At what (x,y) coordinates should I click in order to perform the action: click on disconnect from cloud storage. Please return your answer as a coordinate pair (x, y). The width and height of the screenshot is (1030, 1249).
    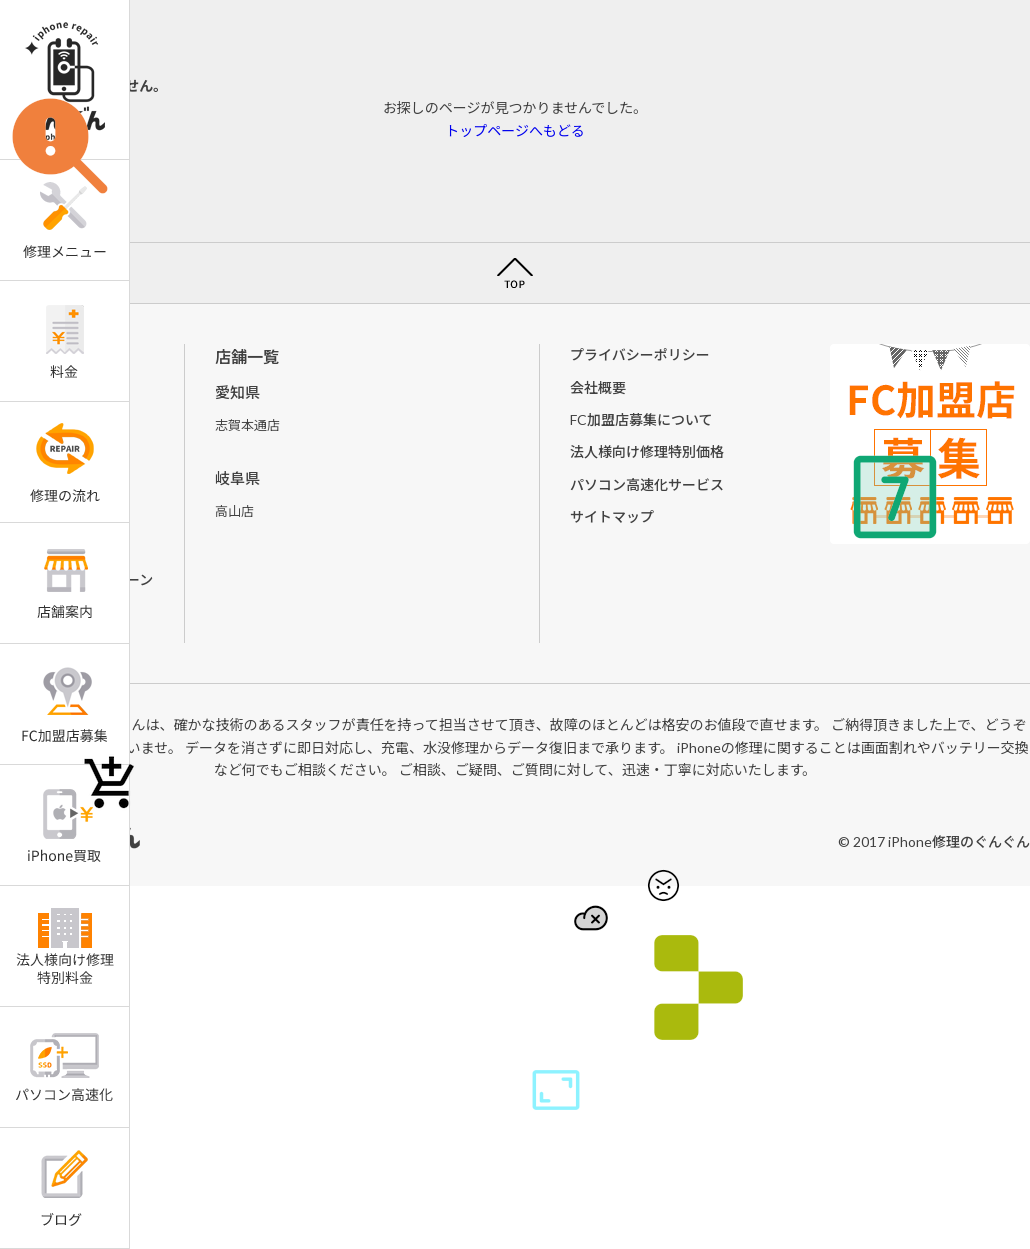
    Looking at the image, I should click on (591, 918).